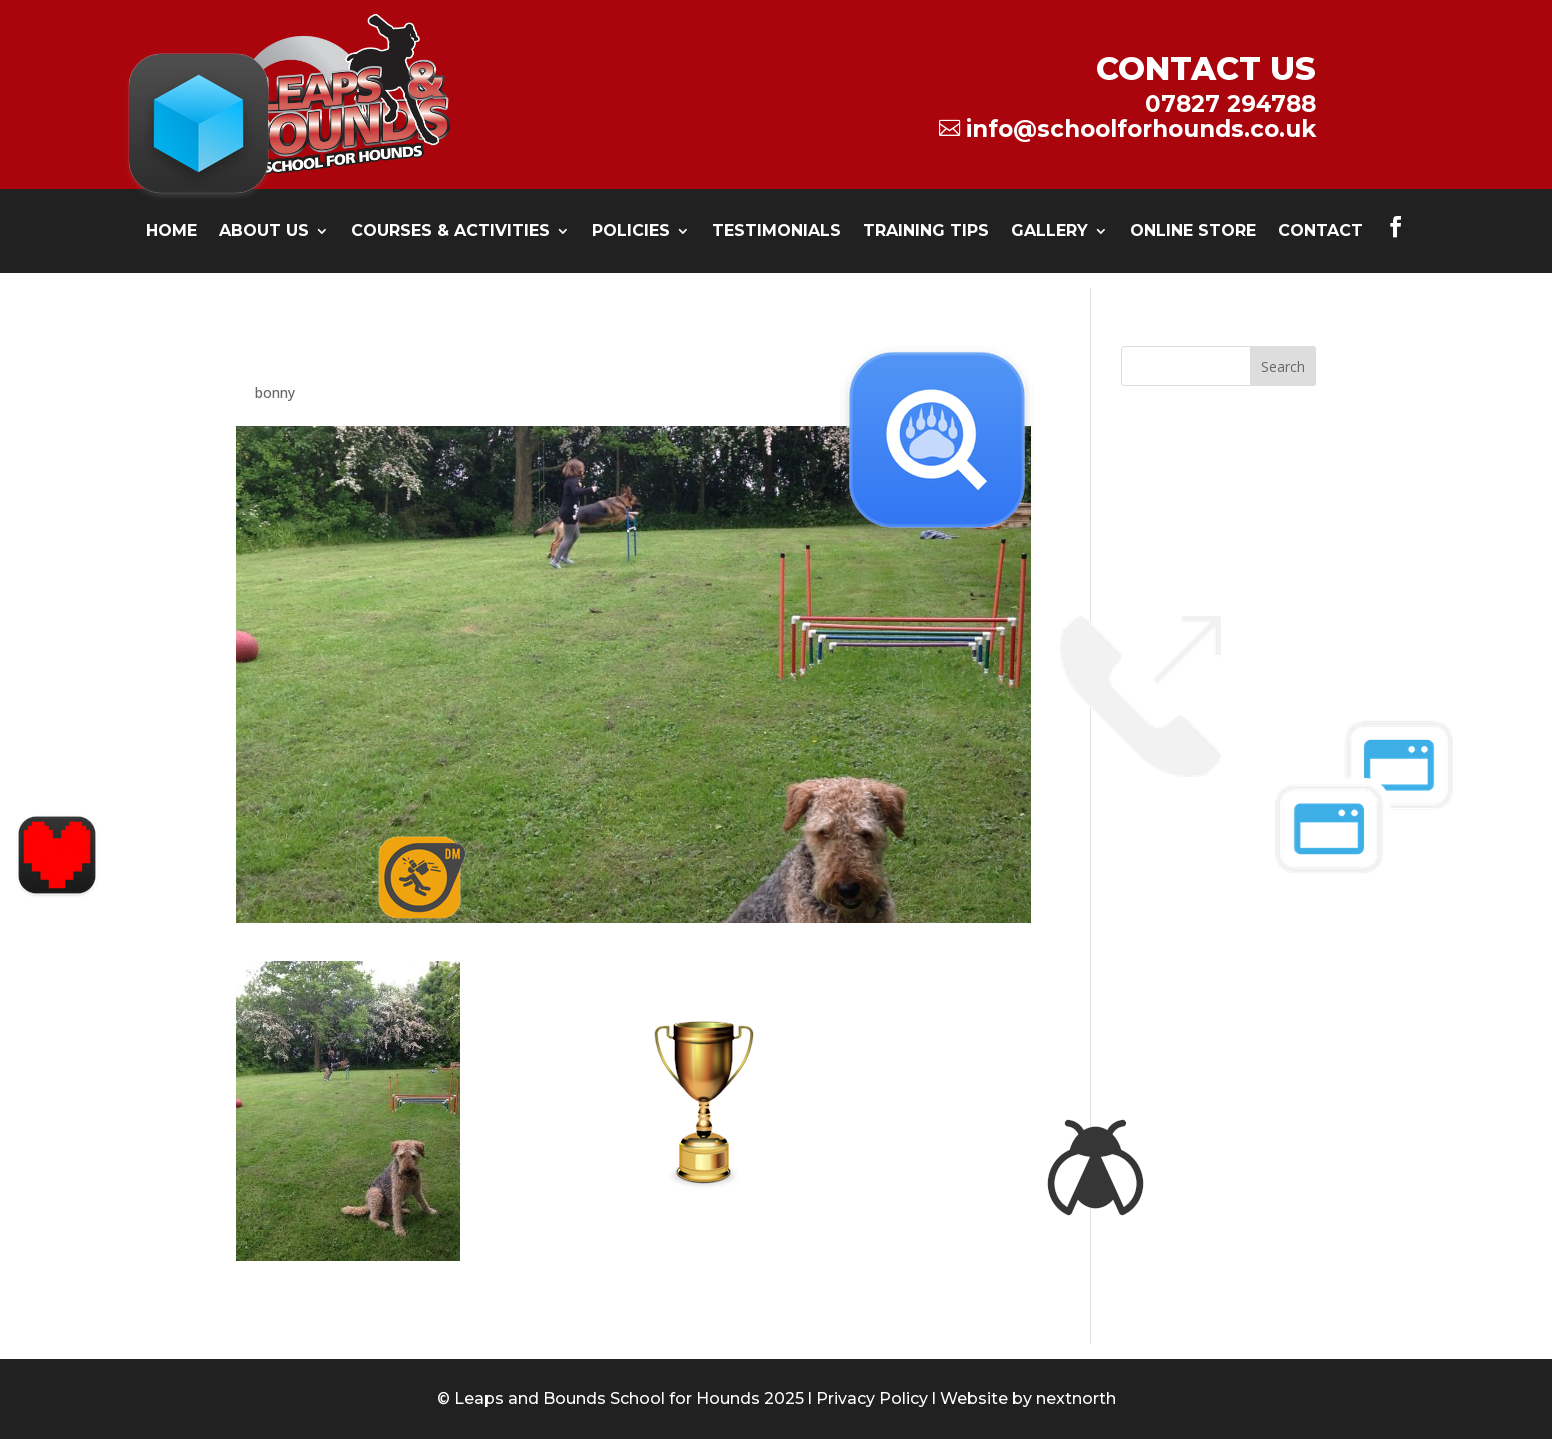  What do you see at coordinates (198, 123) in the screenshot?
I see `open awf application` at bounding box center [198, 123].